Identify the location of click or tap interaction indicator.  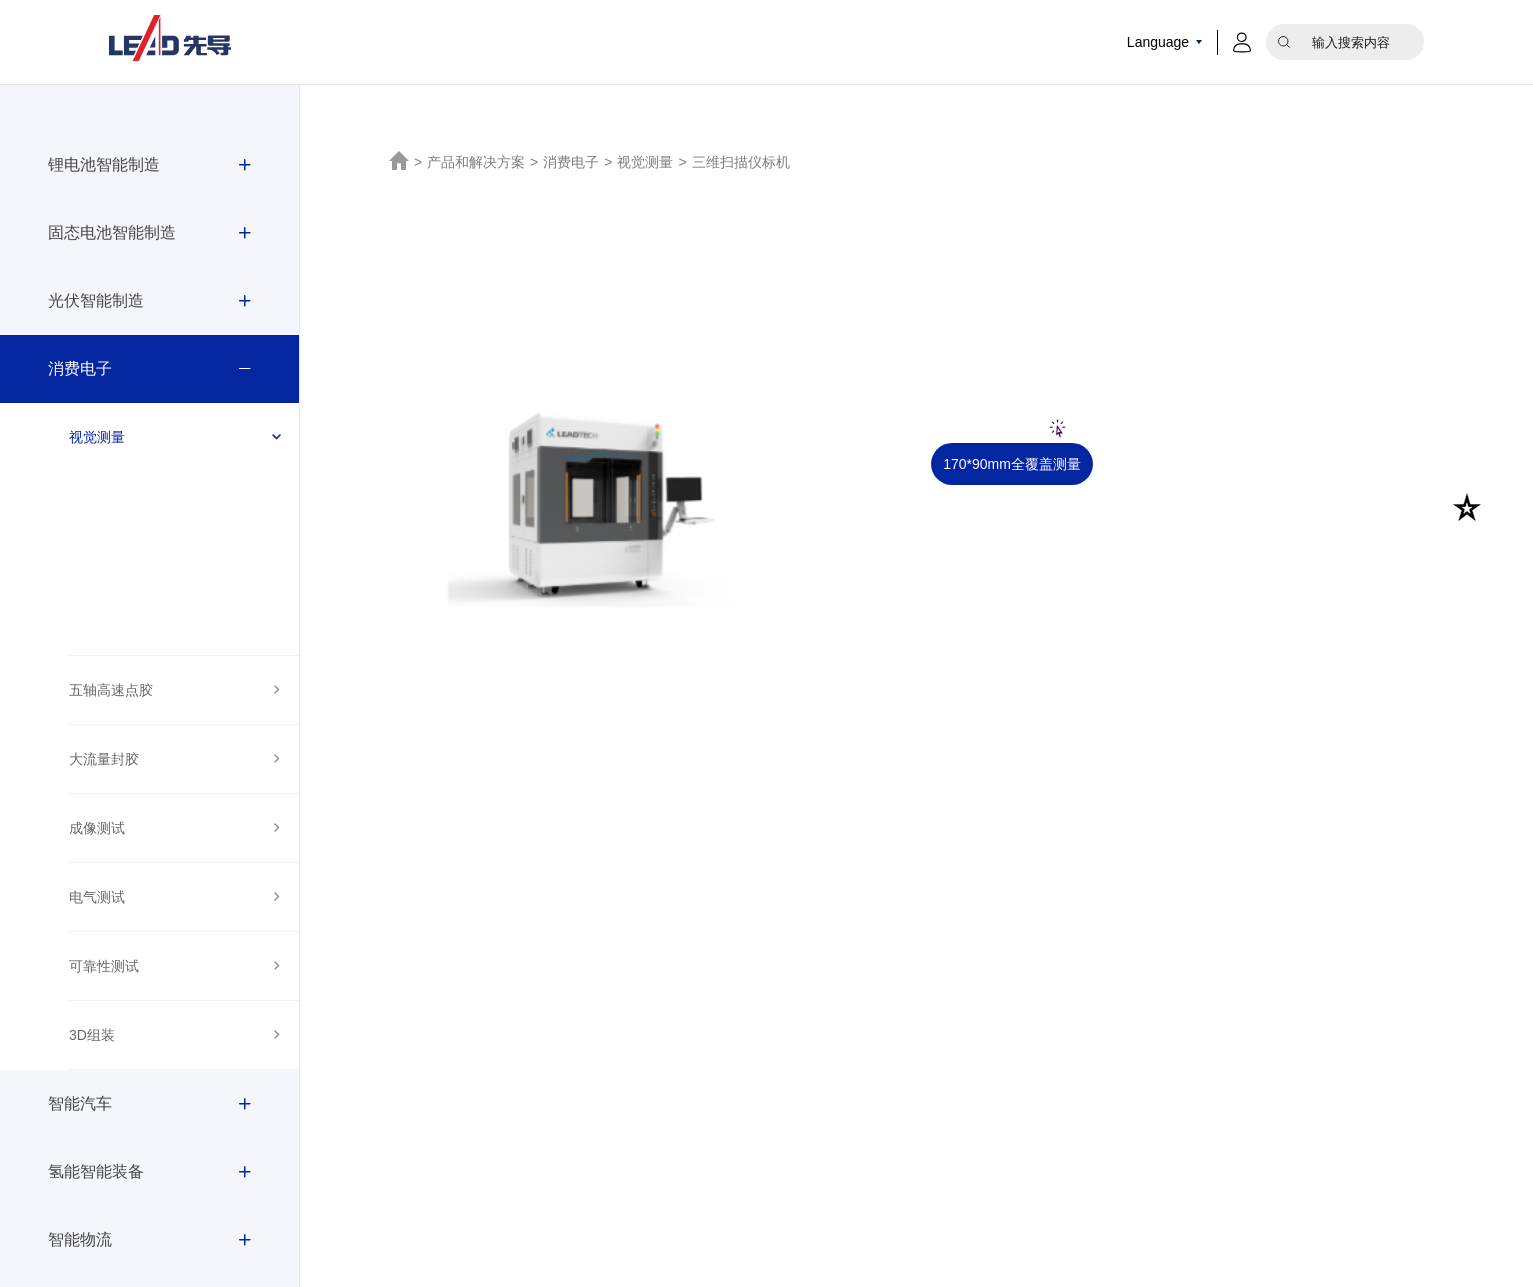
(1057, 428).